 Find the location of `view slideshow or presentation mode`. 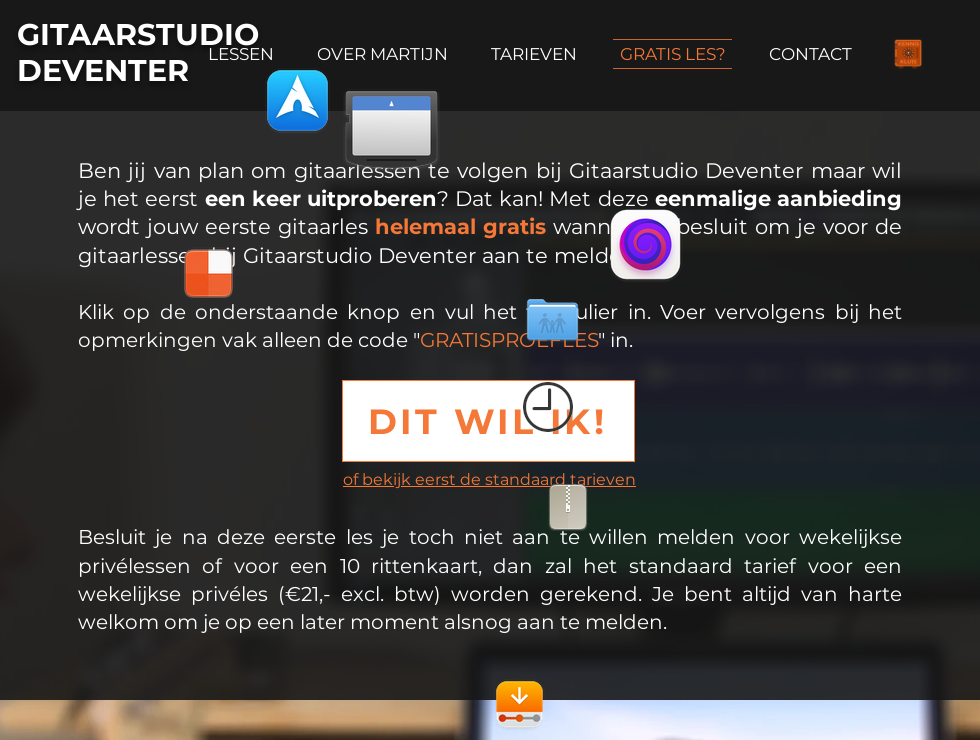

view slideshow or presentation mode is located at coordinates (548, 407).